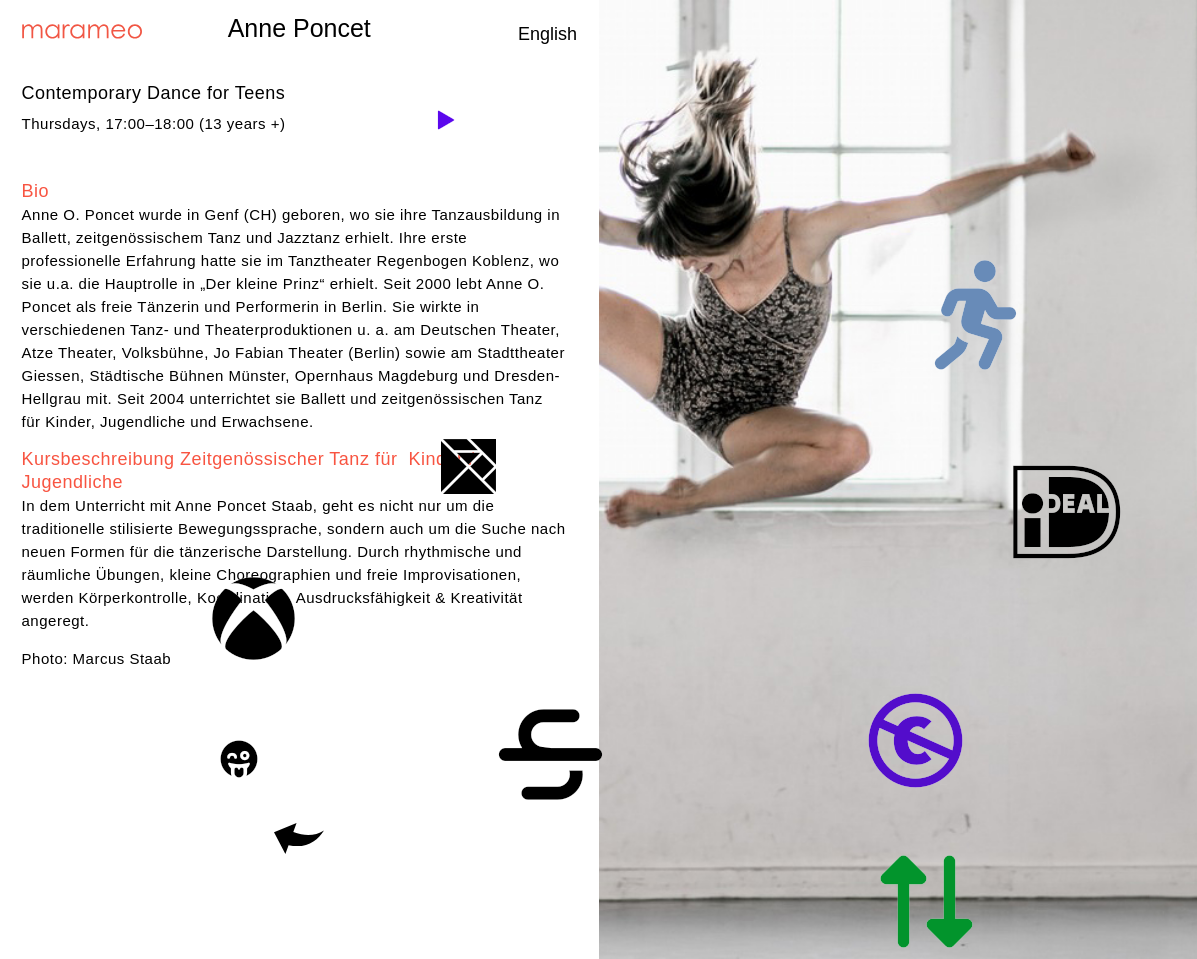 The image size is (1197, 959). I want to click on insert a playful or silly emoji reaction, so click(239, 759).